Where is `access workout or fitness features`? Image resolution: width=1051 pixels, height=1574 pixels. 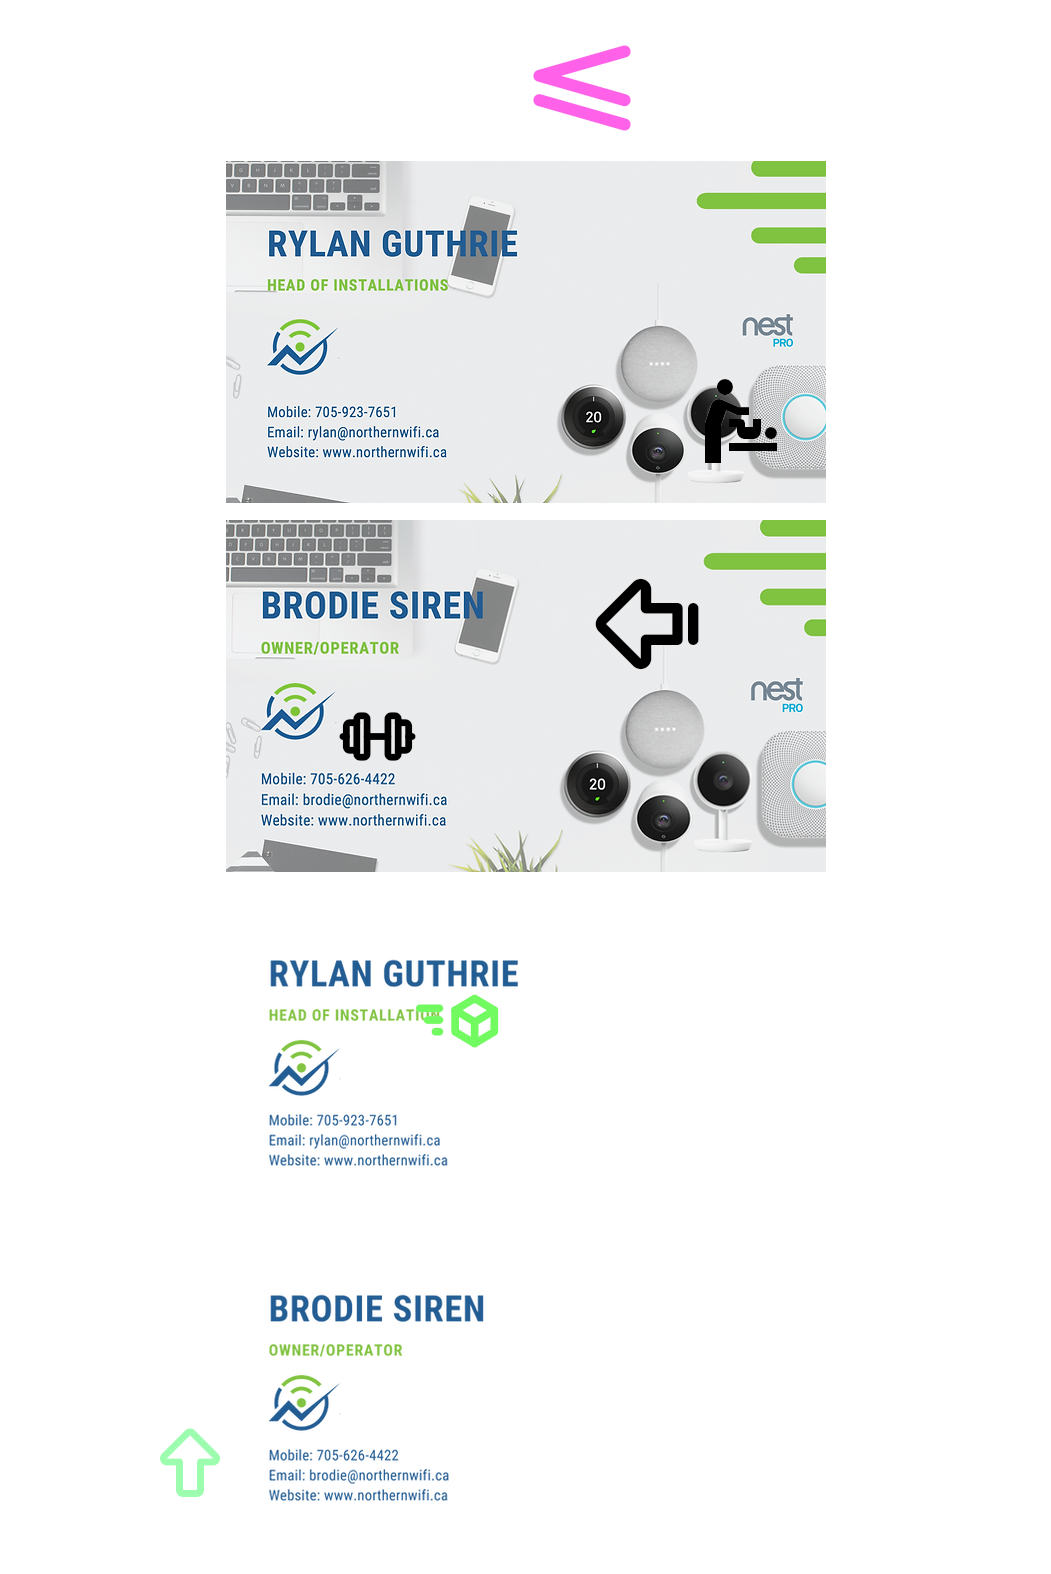 access workout or fitness features is located at coordinates (377, 736).